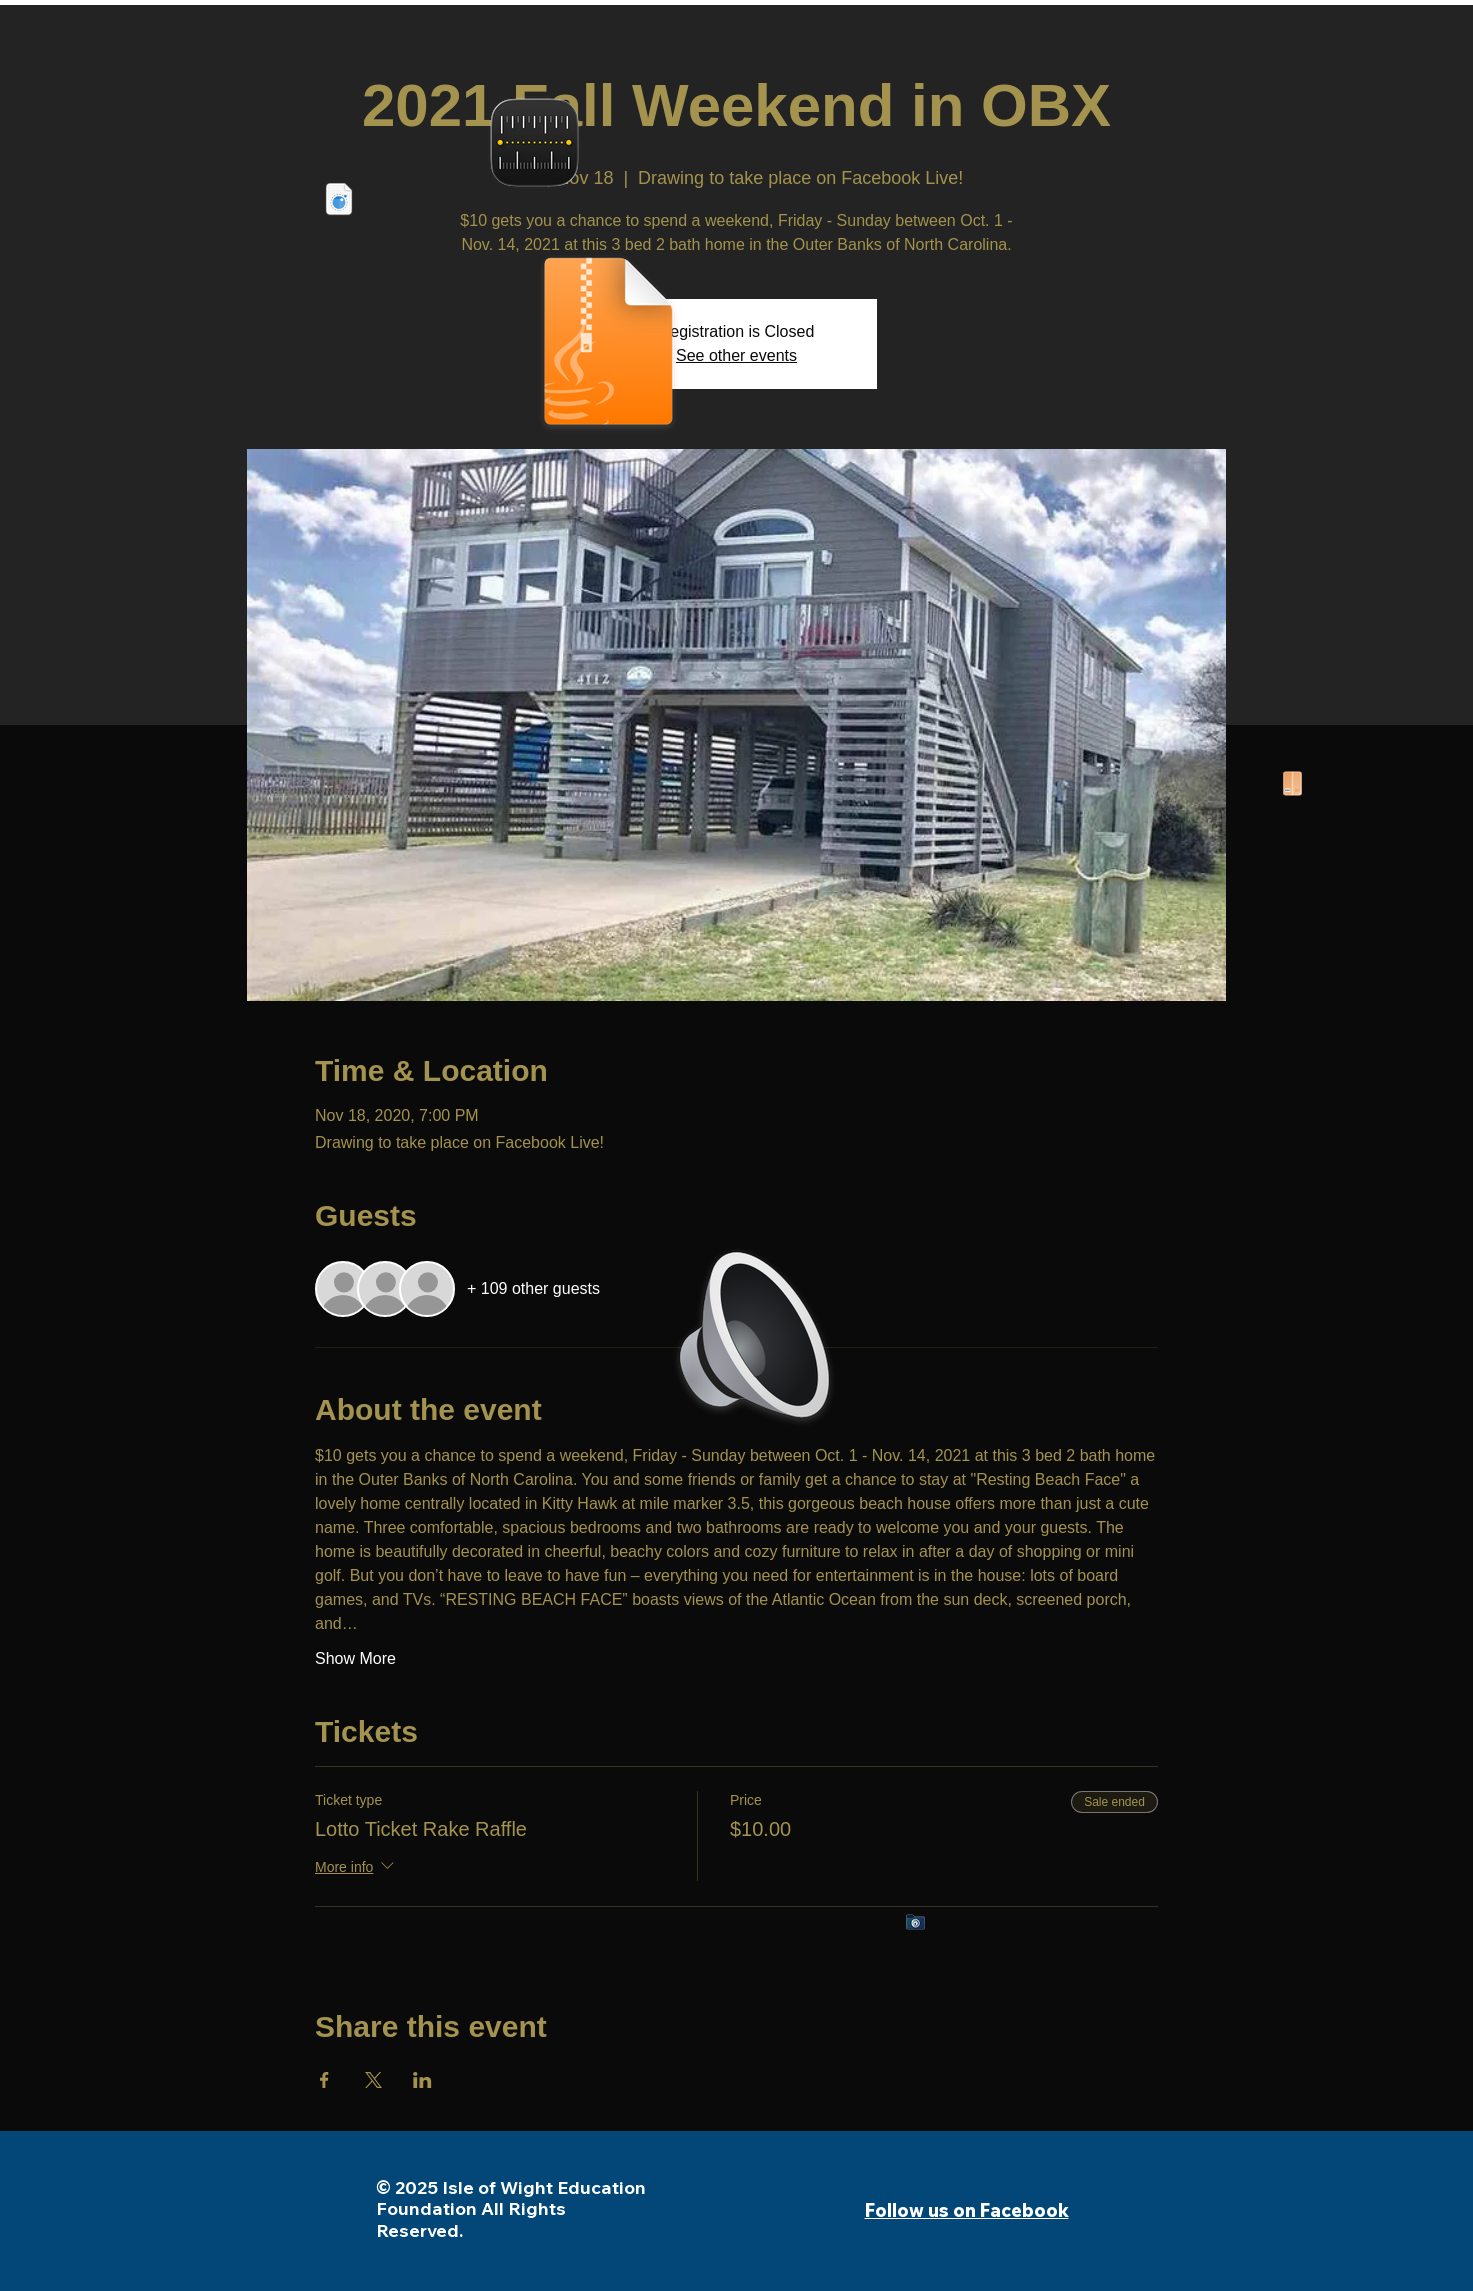 This screenshot has width=1473, height=2291. What do you see at coordinates (608, 344) in the screenshot?
I see `a java archive (jar) file` at bounding box center [608, 344].